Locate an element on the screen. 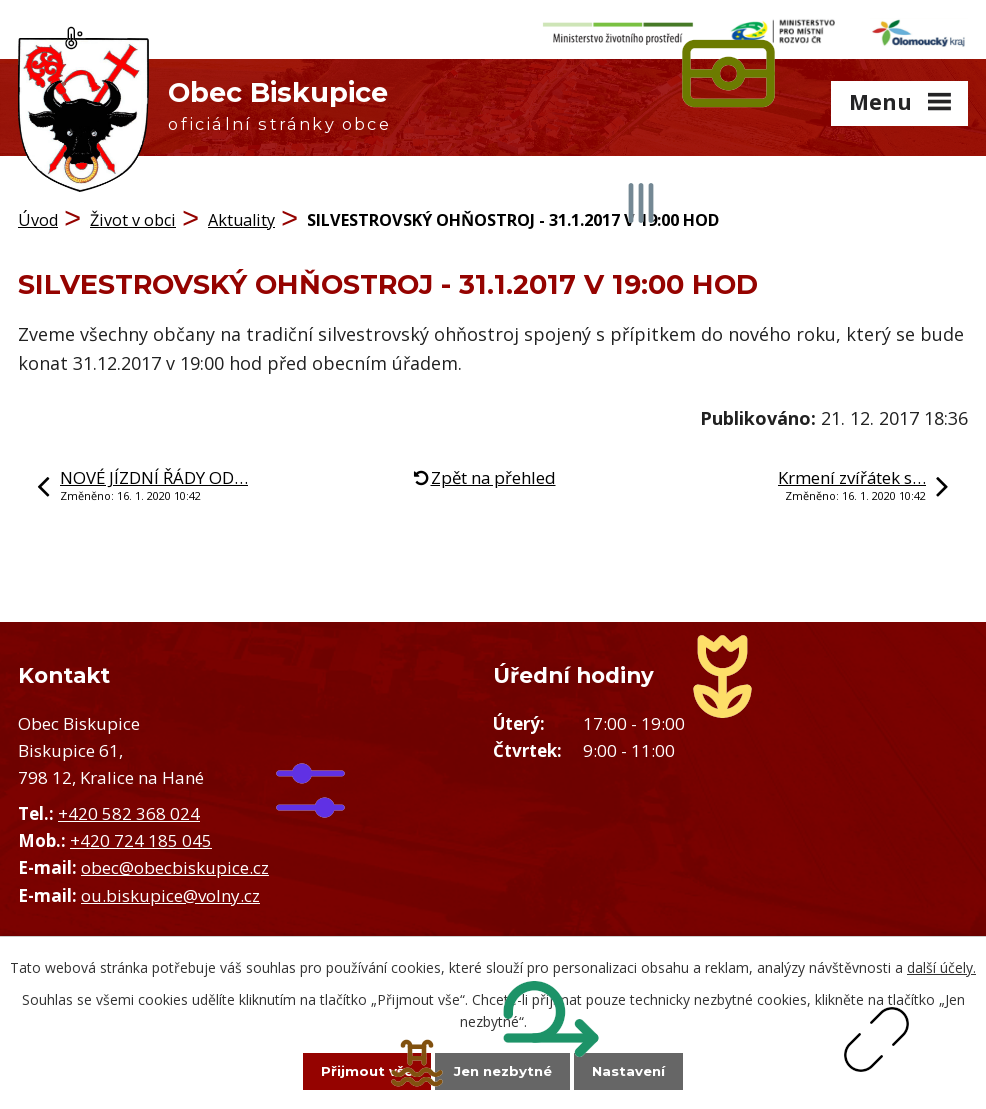  view pool or swimming amenities is located at coordinates (417, 1063).